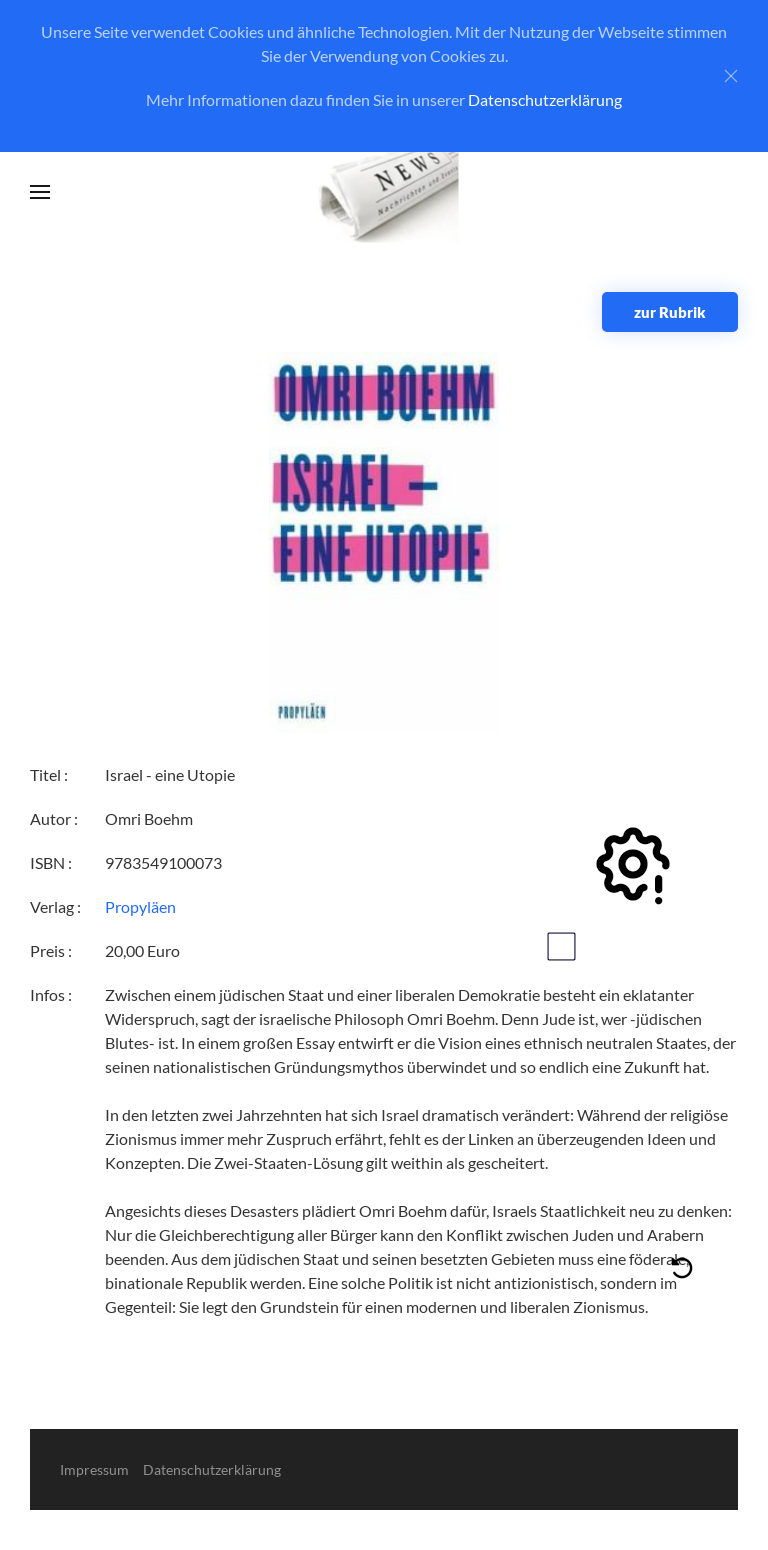 Image resolution: width=768 pixels, height=1550 pixels. Describe the element at coordinates (633, 864) in the screenshot. I see `settings require attention or action` at that location.